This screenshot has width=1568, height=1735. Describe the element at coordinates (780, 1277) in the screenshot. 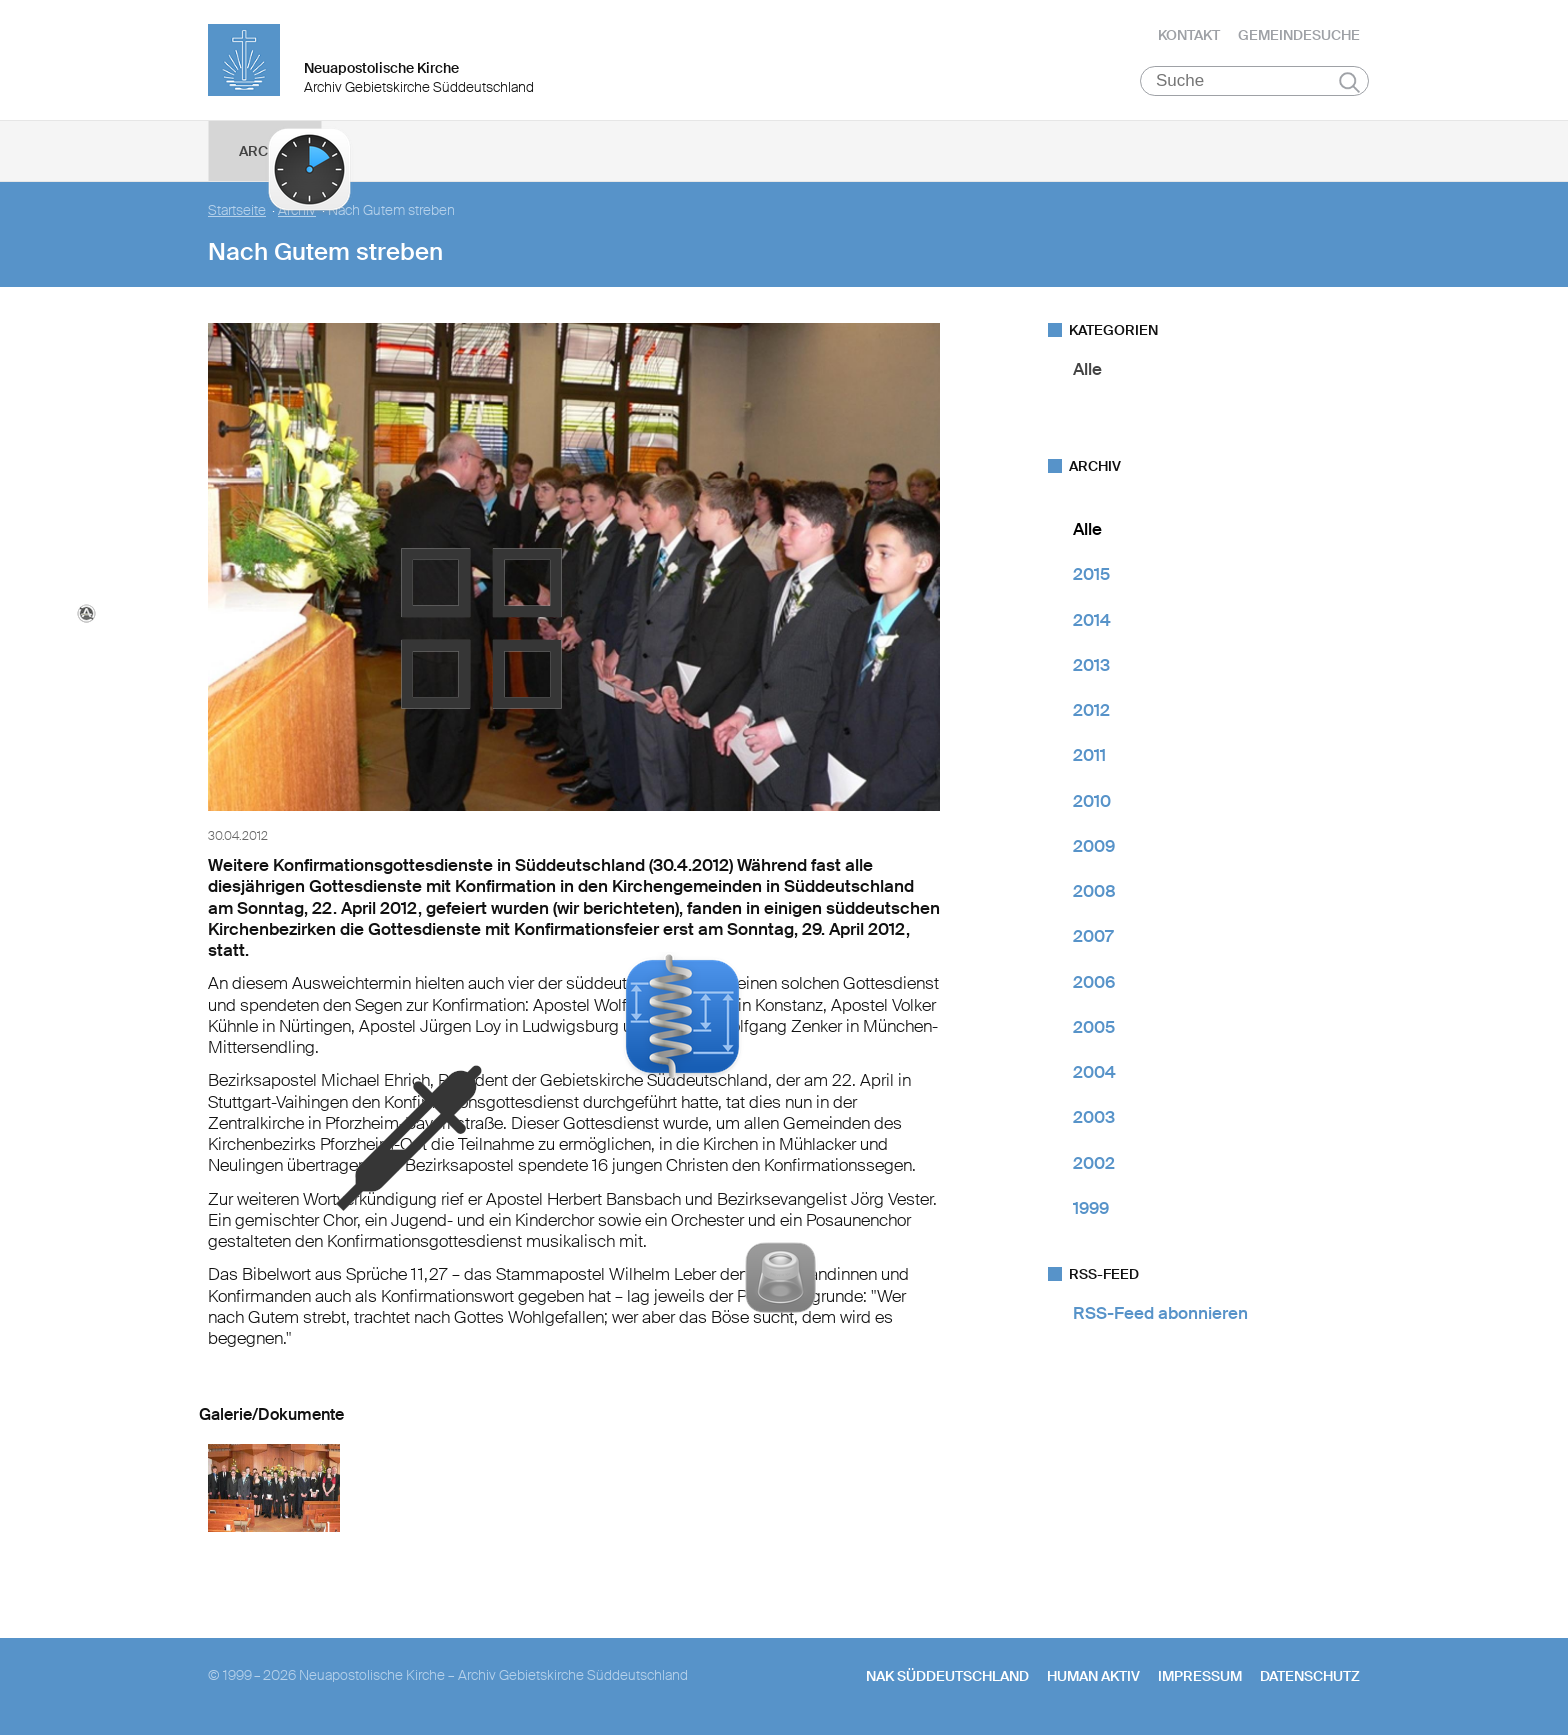

I see `open preview app to view images and PDFs` at that location.